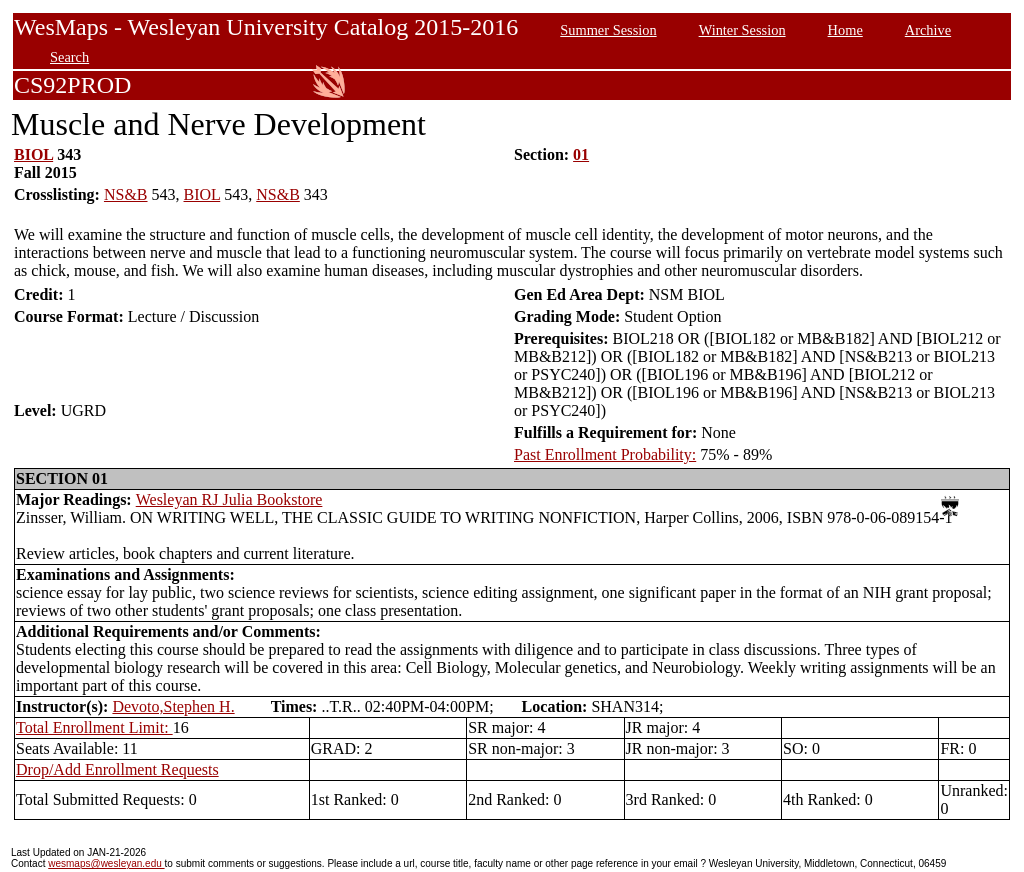 The width and height of the screenshot is (1024, 872). What do you see at coordinates (328, 81) in the screenshot?
I see `indicates a swift or speed-enhanced attack ability` at bounding box center [328, 81].